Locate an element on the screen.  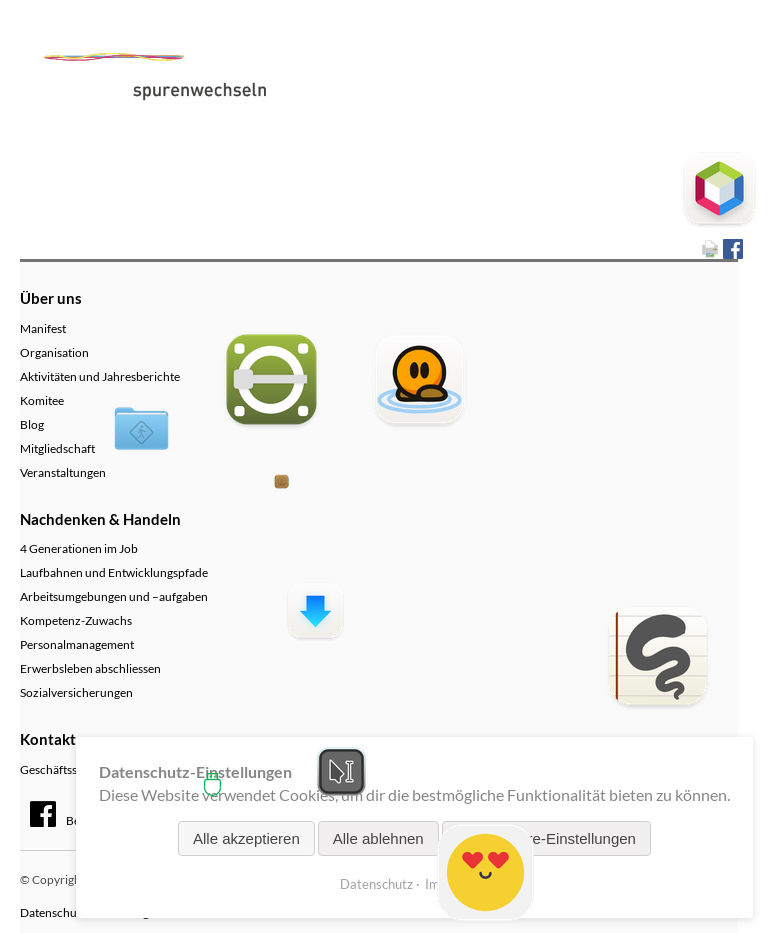
access social features in the software center is located at coordinates (485, 872).